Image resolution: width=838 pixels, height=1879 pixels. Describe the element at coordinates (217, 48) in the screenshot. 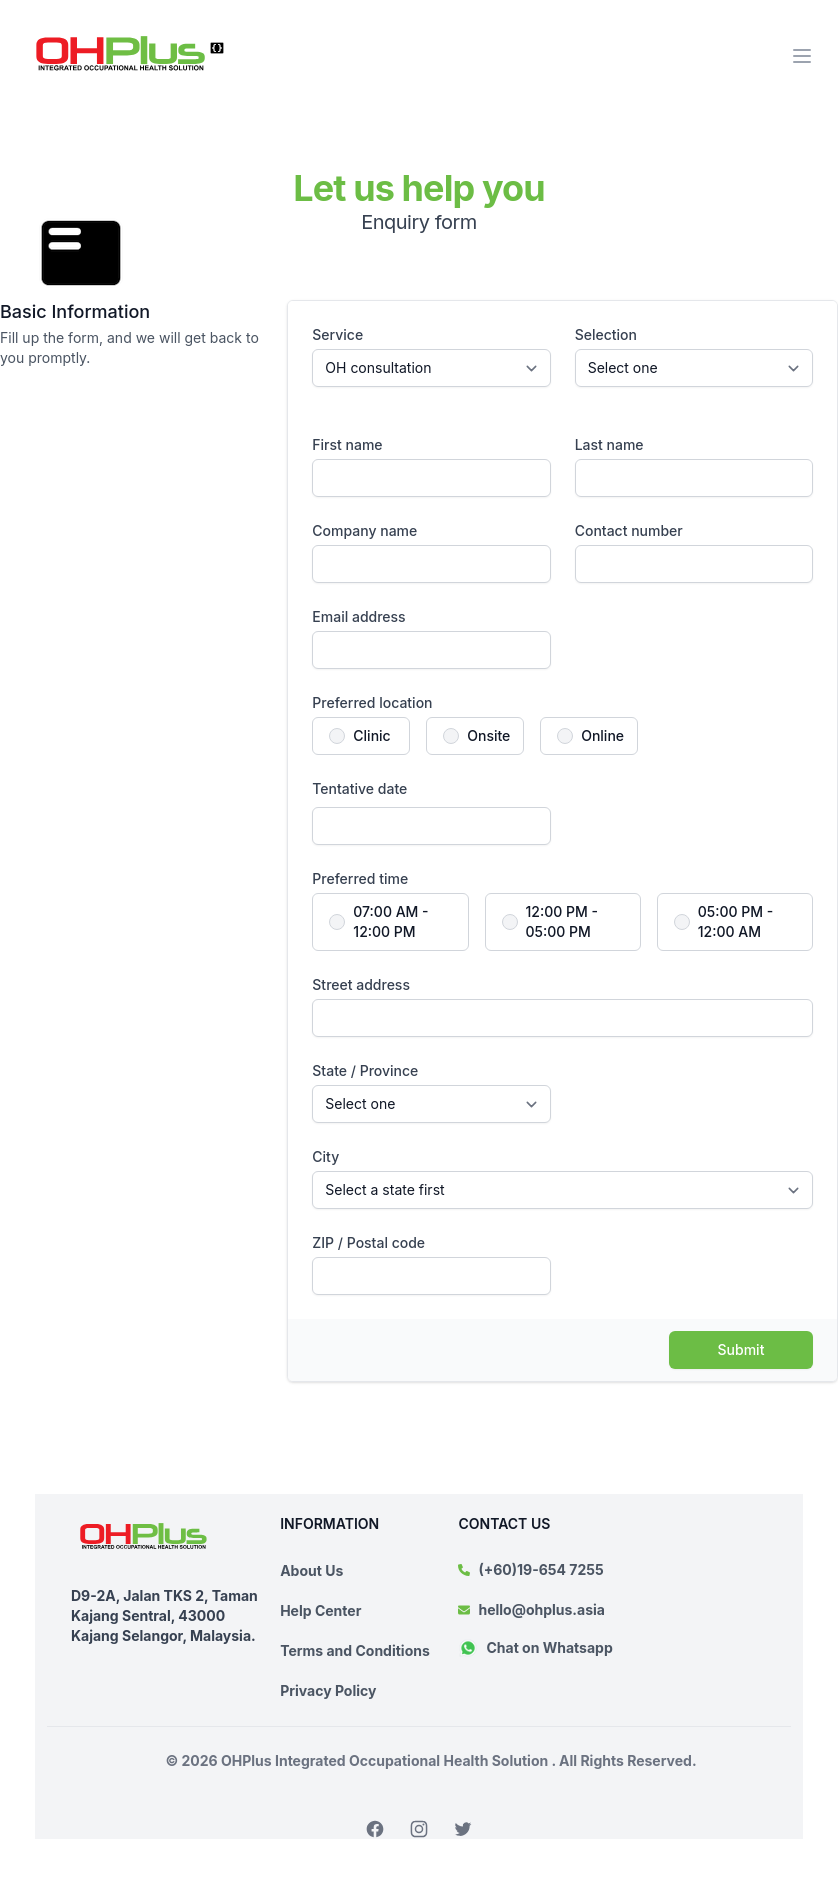

I see `access code editor or developer tools` at that location.